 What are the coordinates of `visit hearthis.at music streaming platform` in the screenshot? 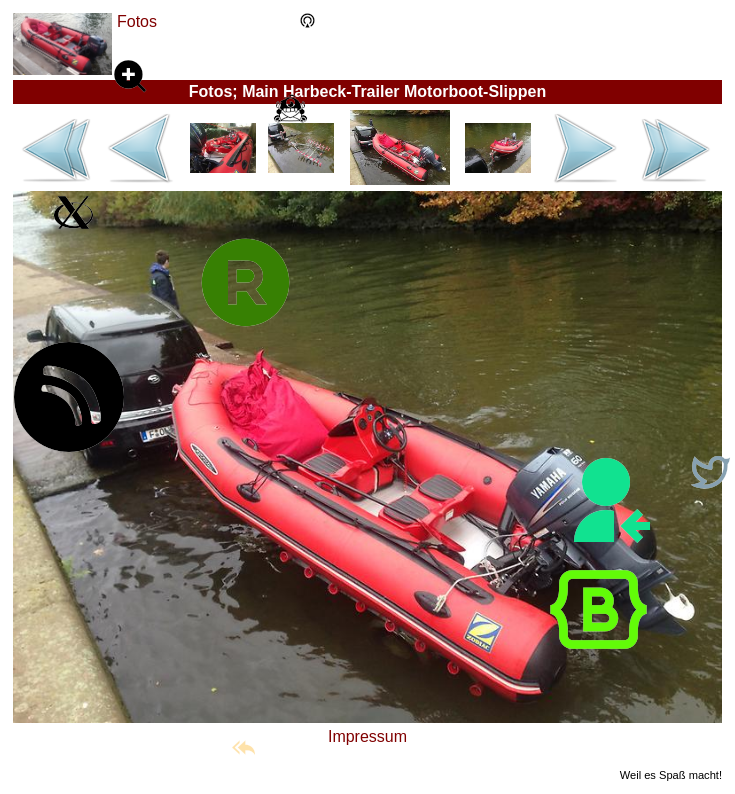 It's located at (69, 397).